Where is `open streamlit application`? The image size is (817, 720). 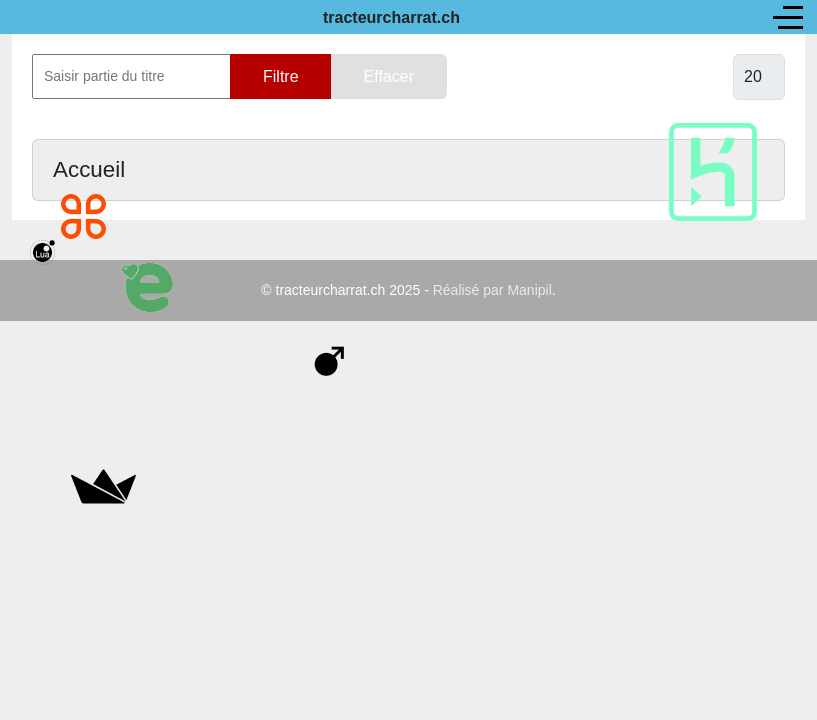 open streamlit application is located at coordinates (103, 486).